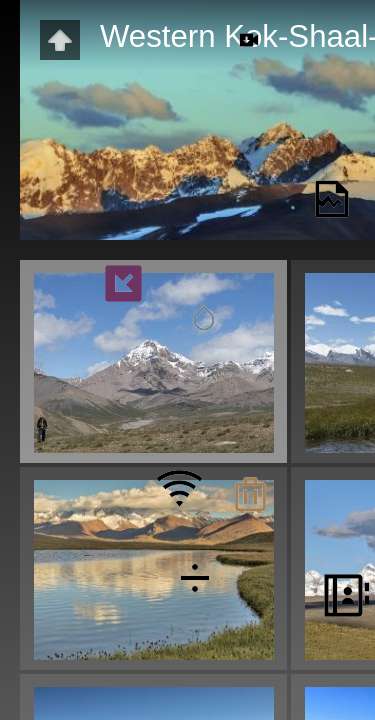 The image size is (375, 720). Describe the element at coordinates (179, 488) in the screenshot. I see `indicates wireless network connection status` at that location.